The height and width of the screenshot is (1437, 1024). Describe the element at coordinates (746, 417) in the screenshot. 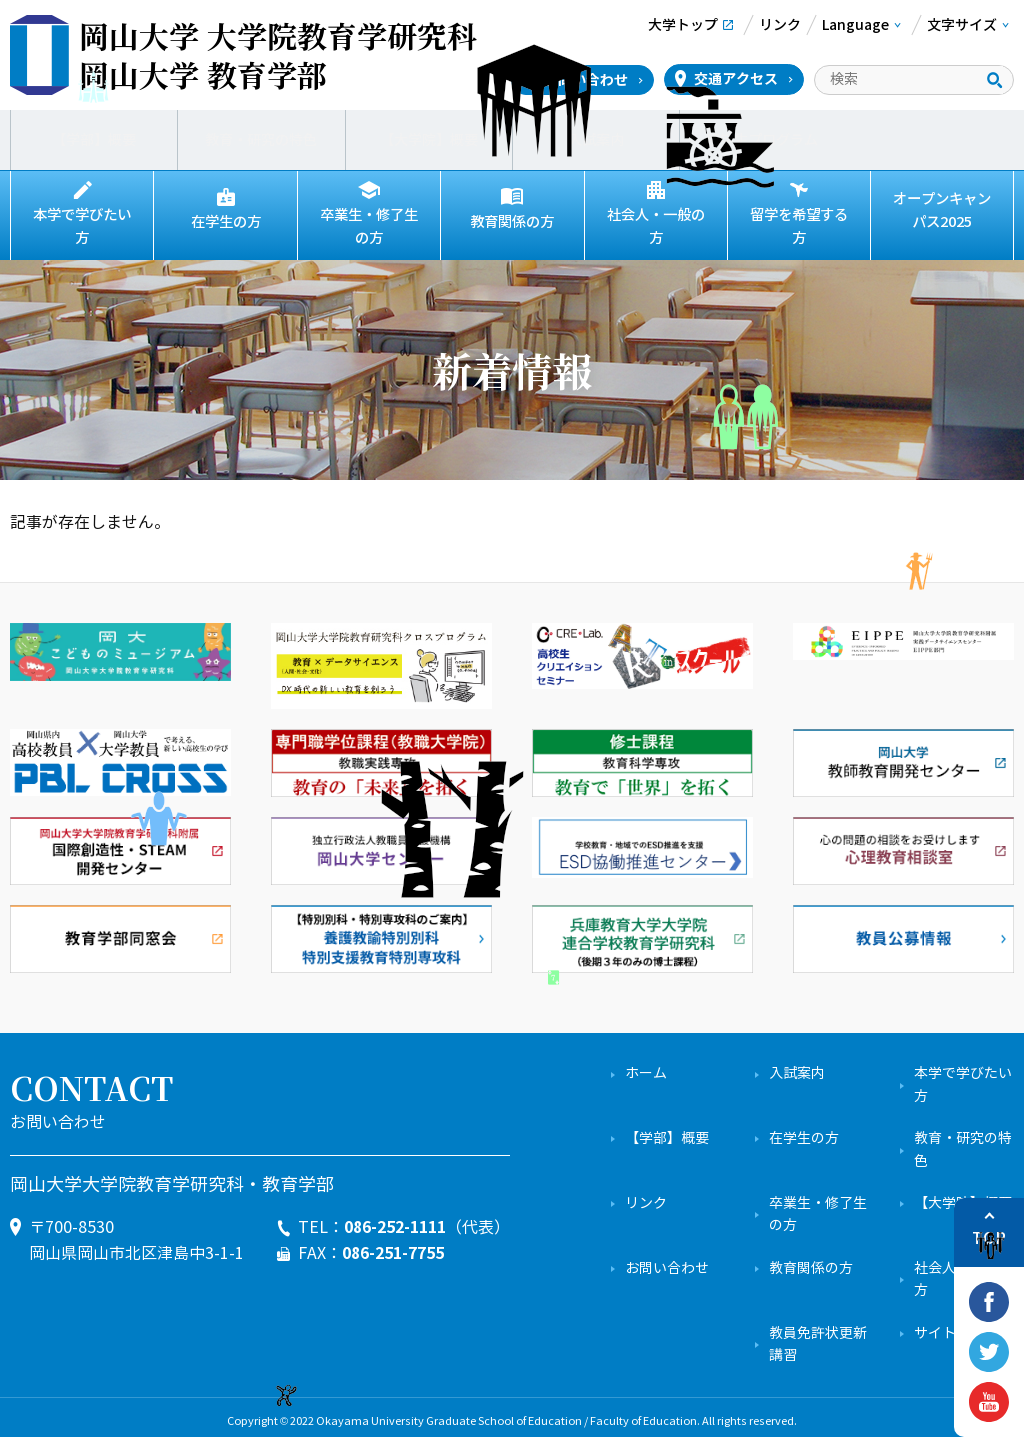

I see `swap character or avatar body` at that location.